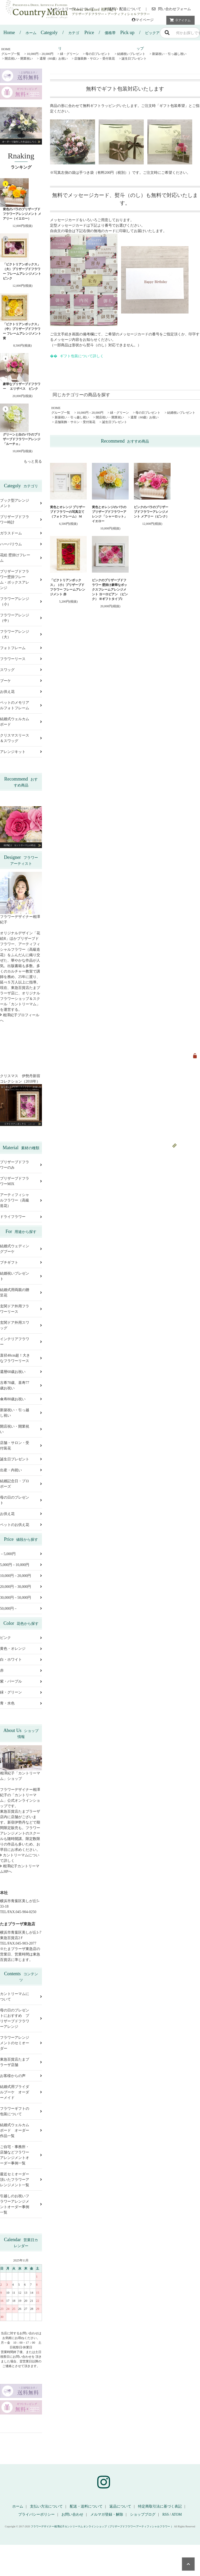  Describe the element at coordinates (174, 1146) in the screenshot. I see `view train or rail transit options` at that location.